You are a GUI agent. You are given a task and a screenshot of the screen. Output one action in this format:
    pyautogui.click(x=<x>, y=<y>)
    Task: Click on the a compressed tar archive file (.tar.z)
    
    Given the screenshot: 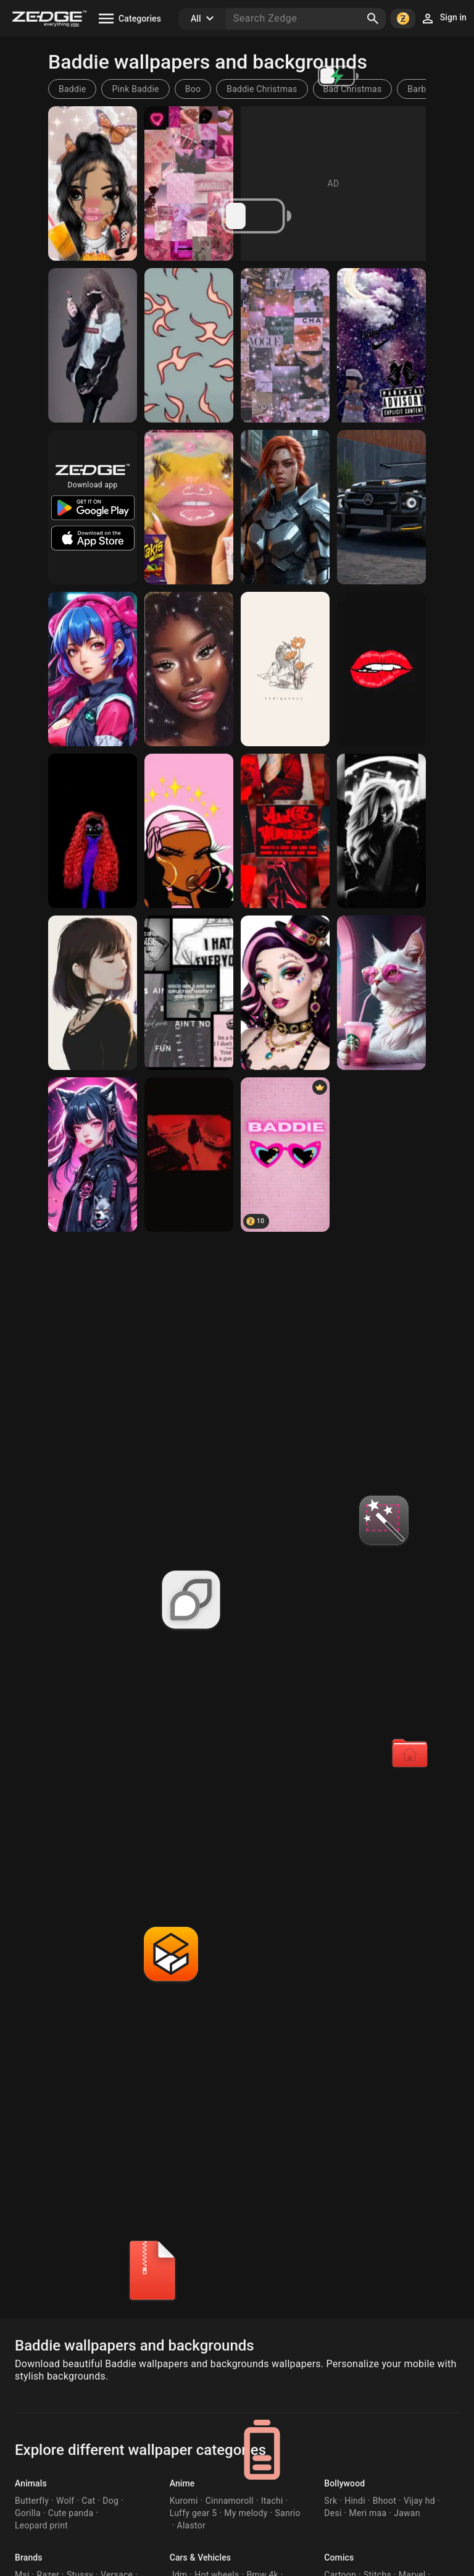 What is the action you would take?
    pyautogui.click(x=152, y=2271)
    